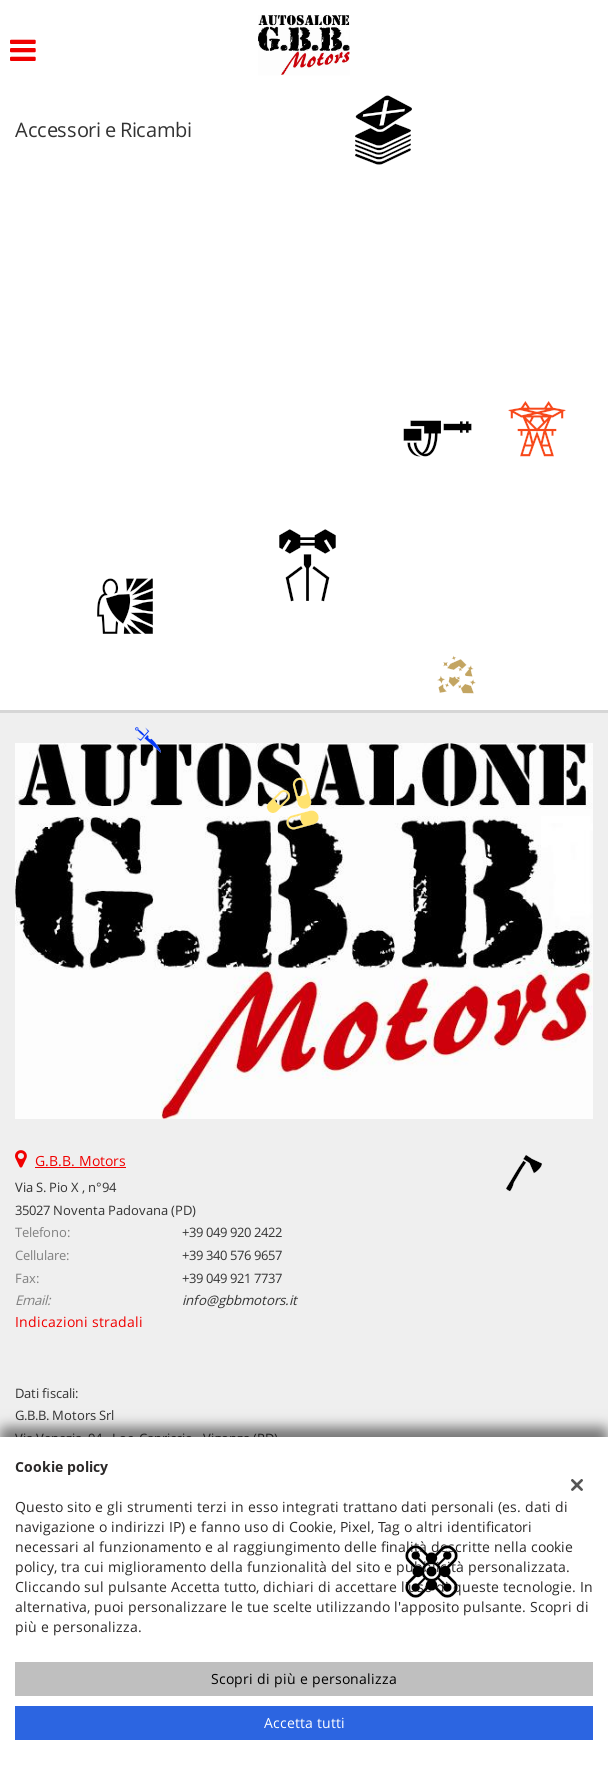 Image resolution: width=608 pixels, height=1770 pixels. What do you see at coordinates (456, 674) in the screenshot?
I see `in-game currency or gold rewards` at bounding box center [456, 674].